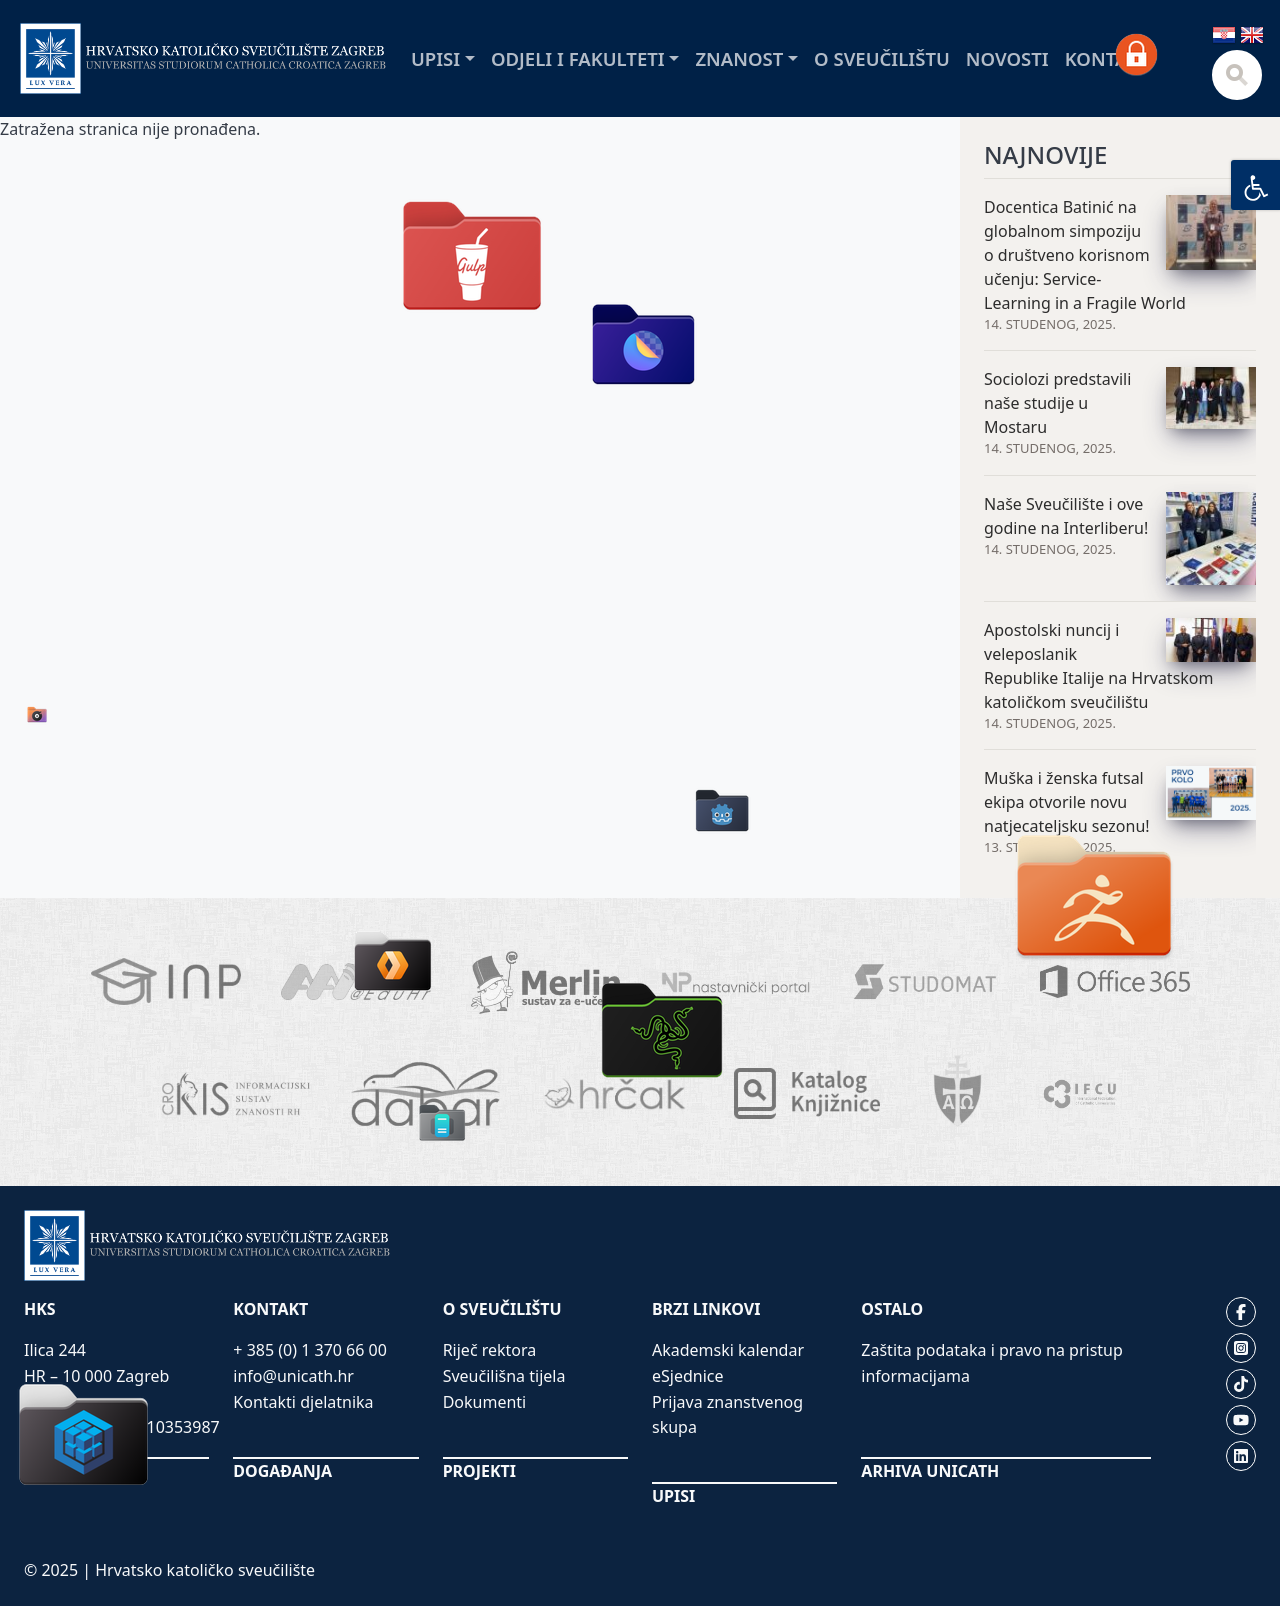 This screenshot has height=1606, width=1280. What do you see at coordinates (1093, 899) in the screenshot?
I see `open zbrush project files folder` at bounding box center [1093, 899].